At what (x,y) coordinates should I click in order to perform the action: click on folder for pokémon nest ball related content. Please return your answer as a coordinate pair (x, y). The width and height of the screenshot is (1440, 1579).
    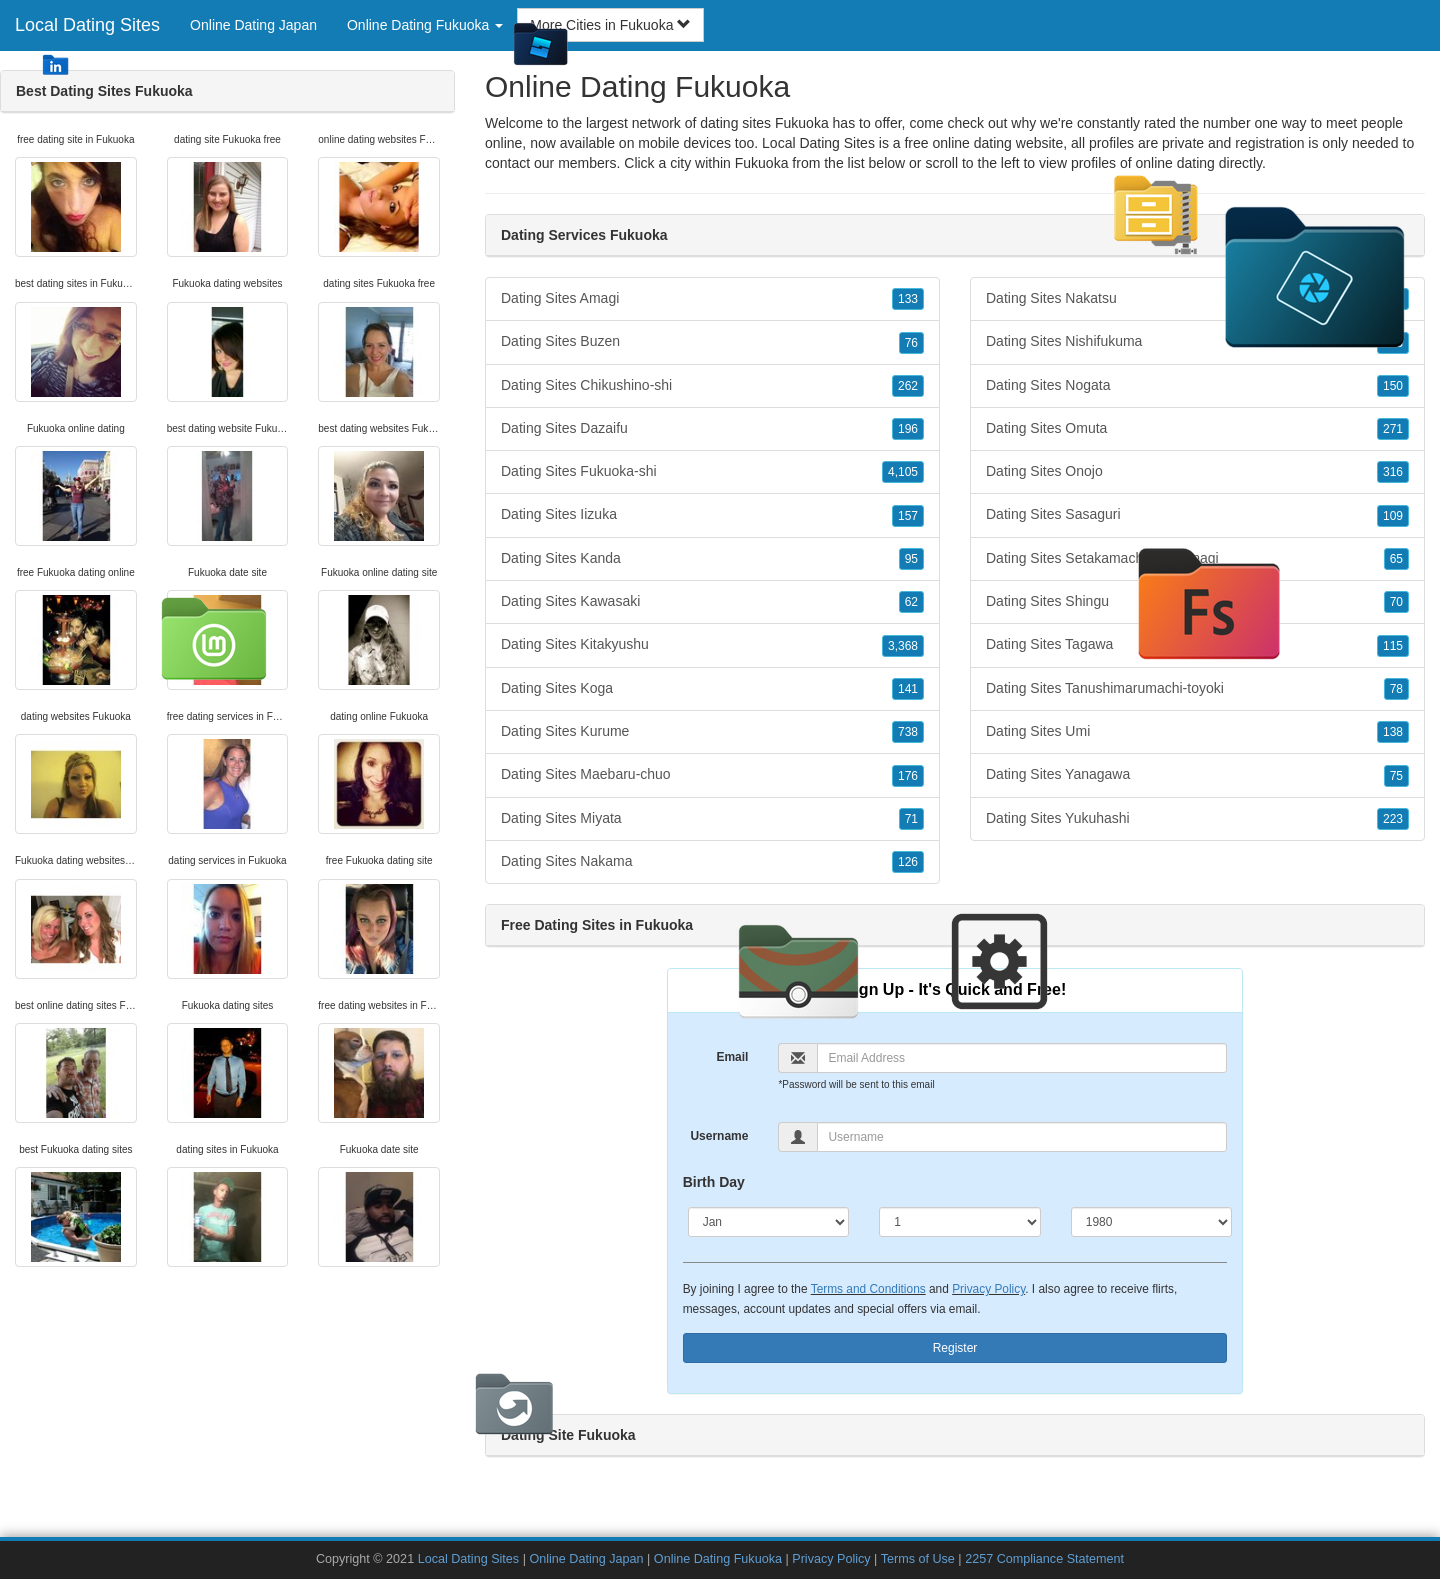
    Looking at the image, I should click on (798, 975).